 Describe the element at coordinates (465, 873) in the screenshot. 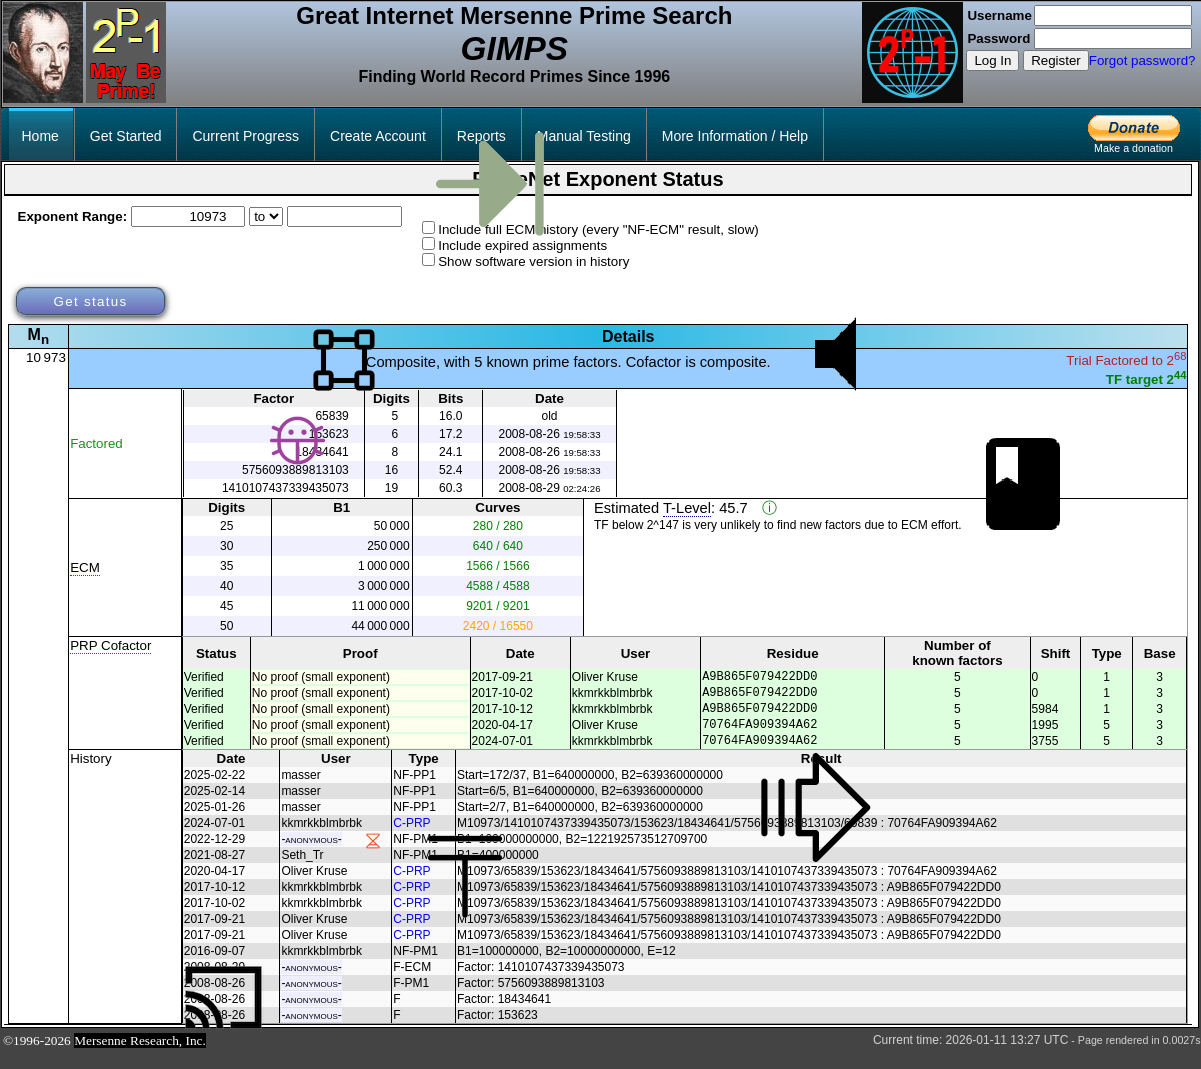

I see `indicates kazakhstani tenge currency` at that location.